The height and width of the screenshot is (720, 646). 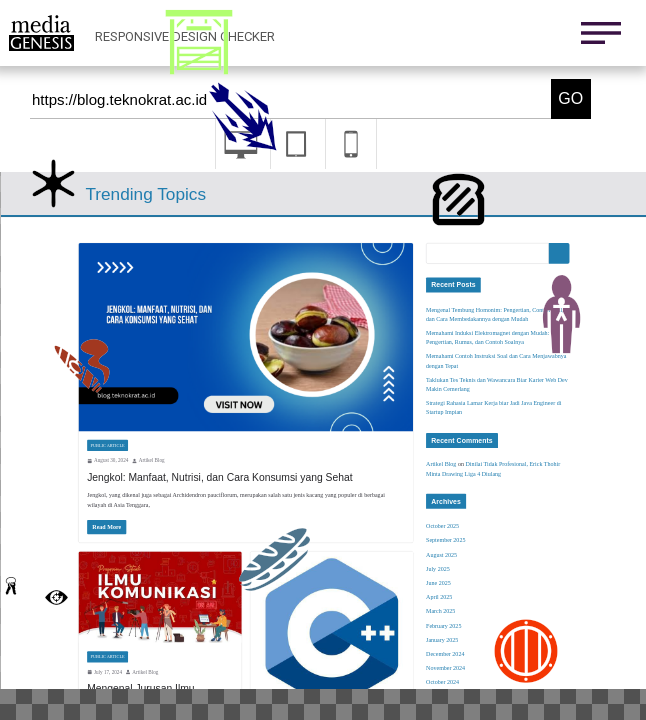 I want to click on access ranch or farm management features, so click(x=199, y=41).